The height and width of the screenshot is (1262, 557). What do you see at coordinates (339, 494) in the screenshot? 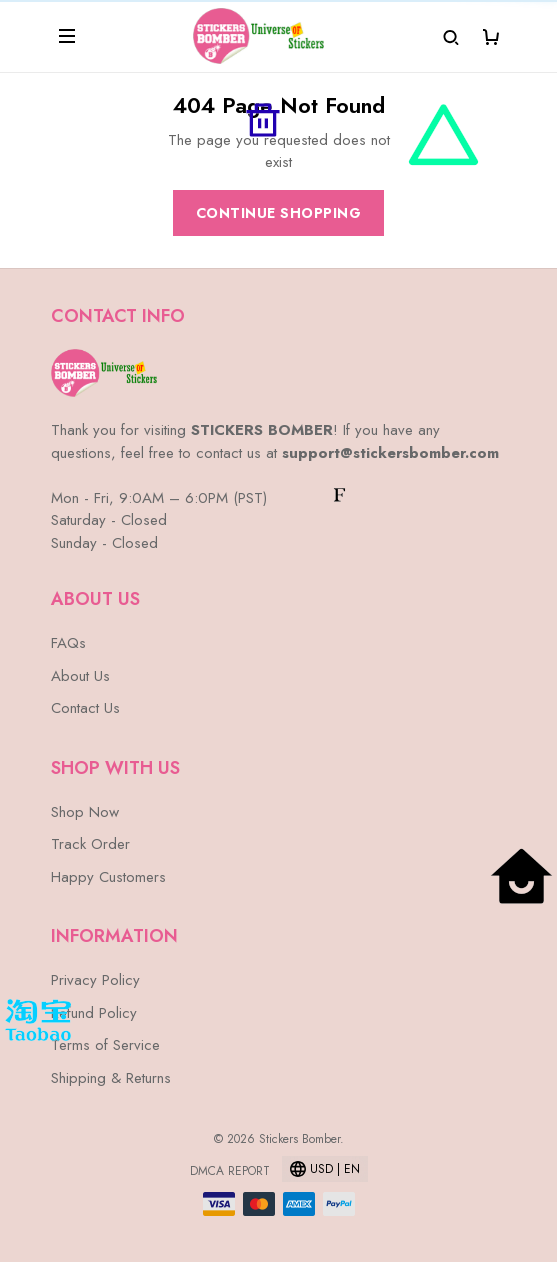
I see `switch to sans-serif font style` at bounding box center [339, 494].